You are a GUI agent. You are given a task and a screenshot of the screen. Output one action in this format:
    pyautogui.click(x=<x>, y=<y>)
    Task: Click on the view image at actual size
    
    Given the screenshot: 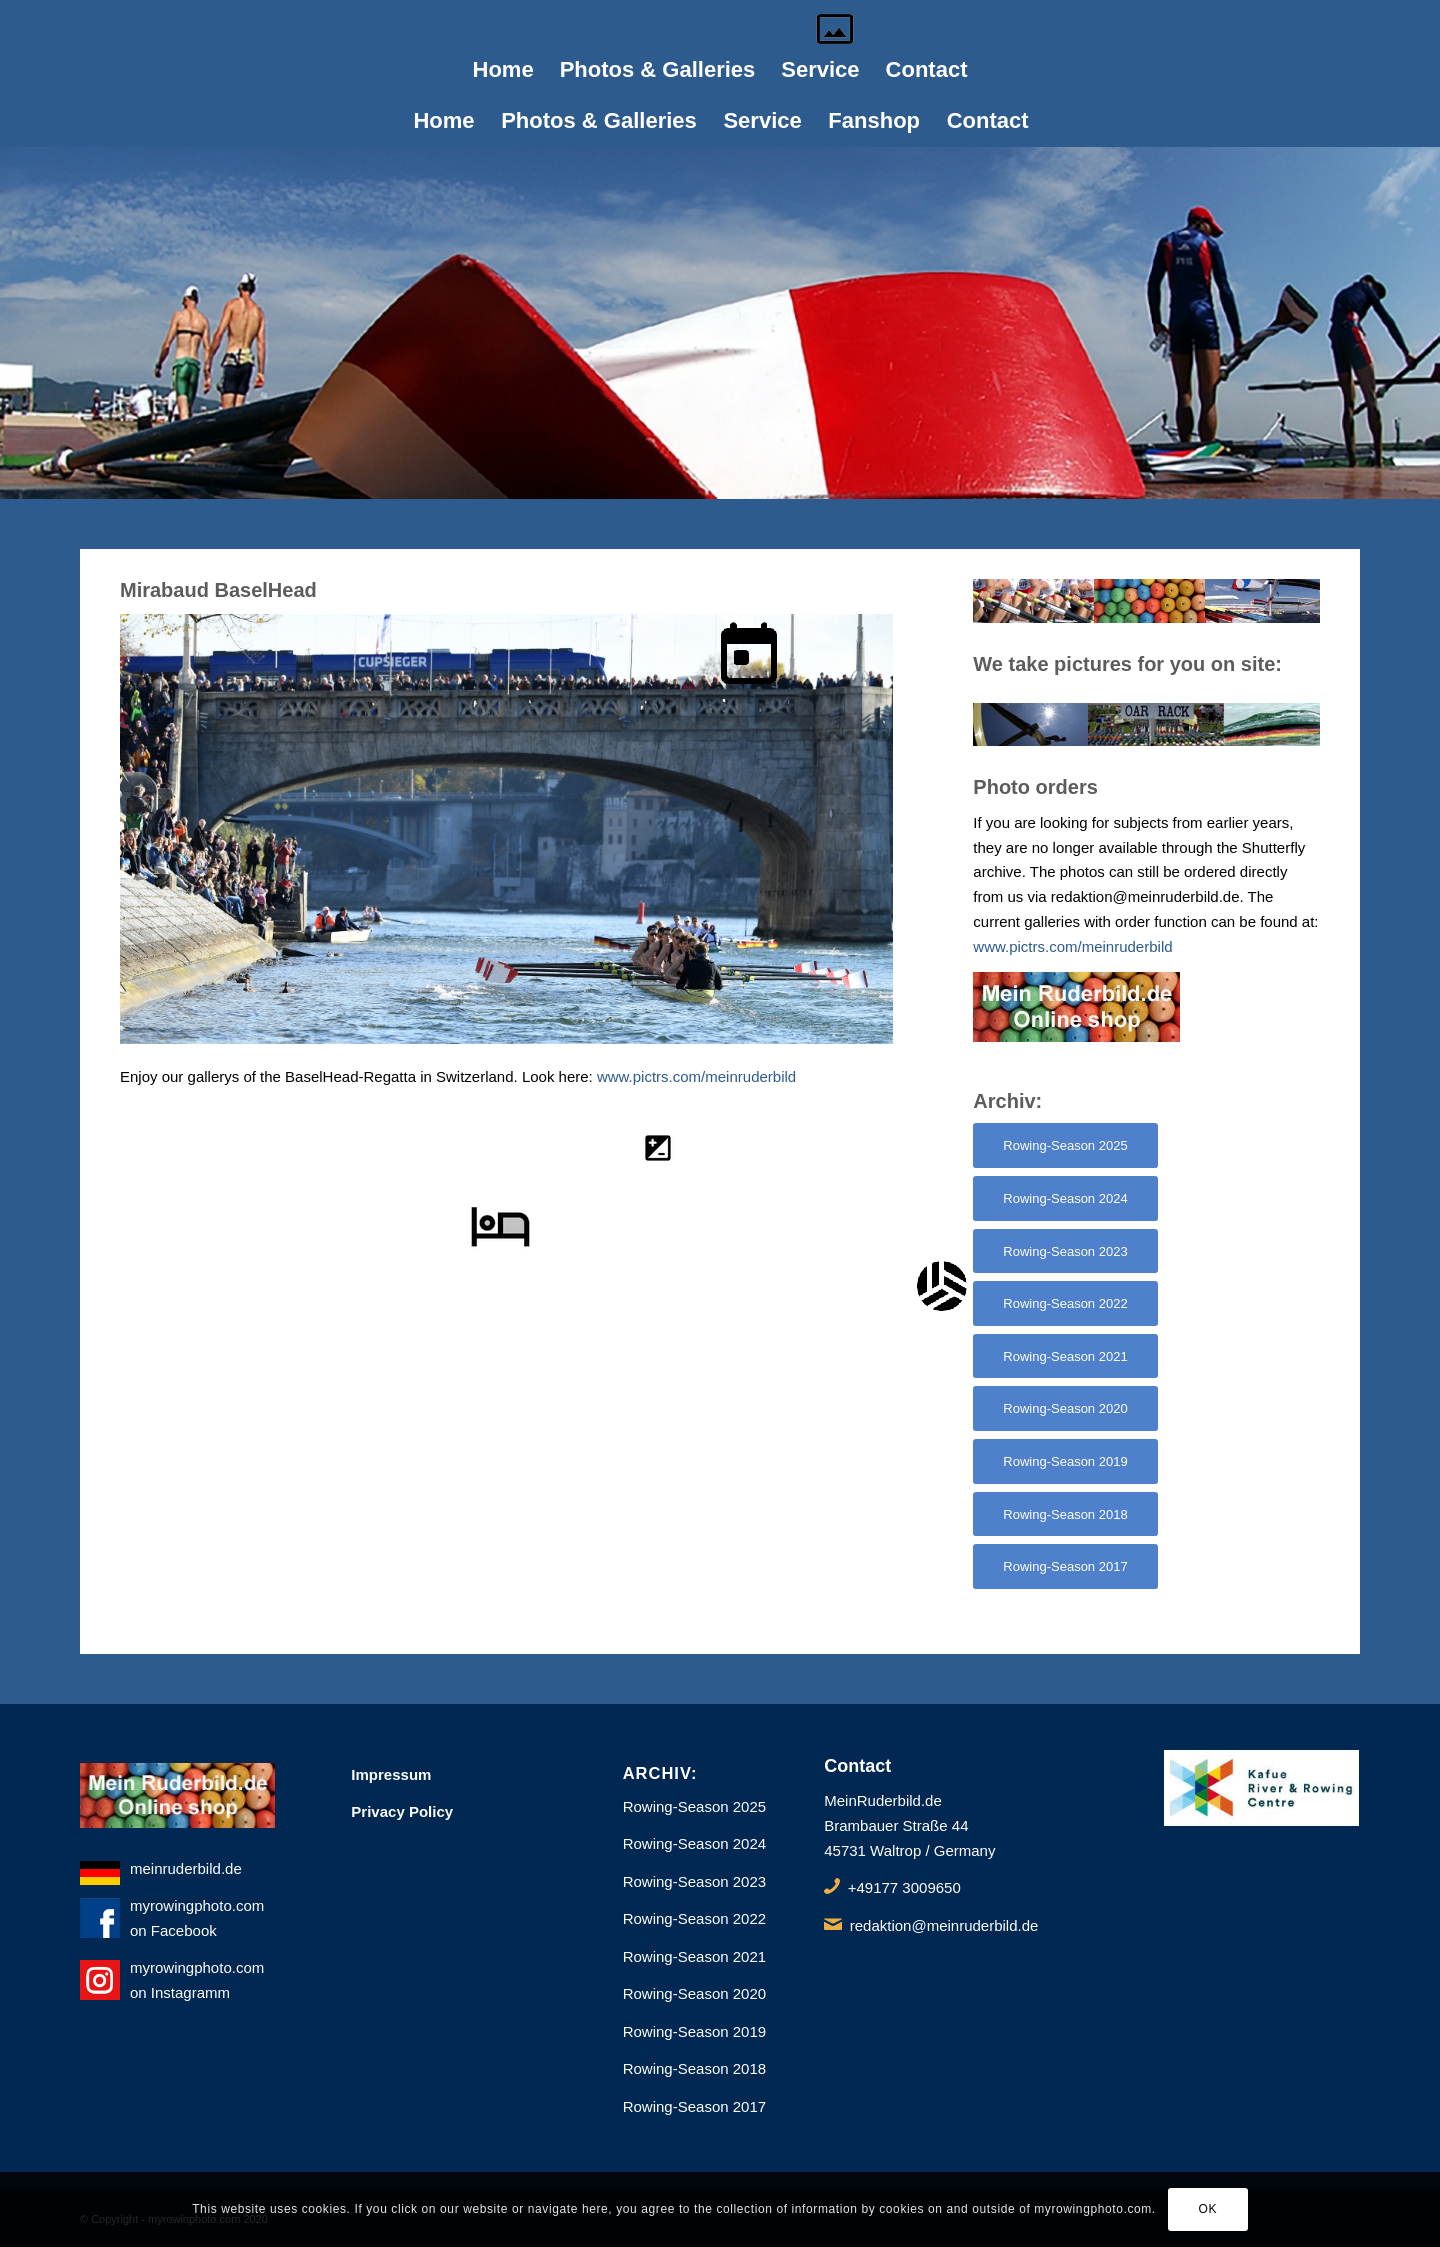 What is the action you would take?
    pyautogui.click(x=835, y=29)
    